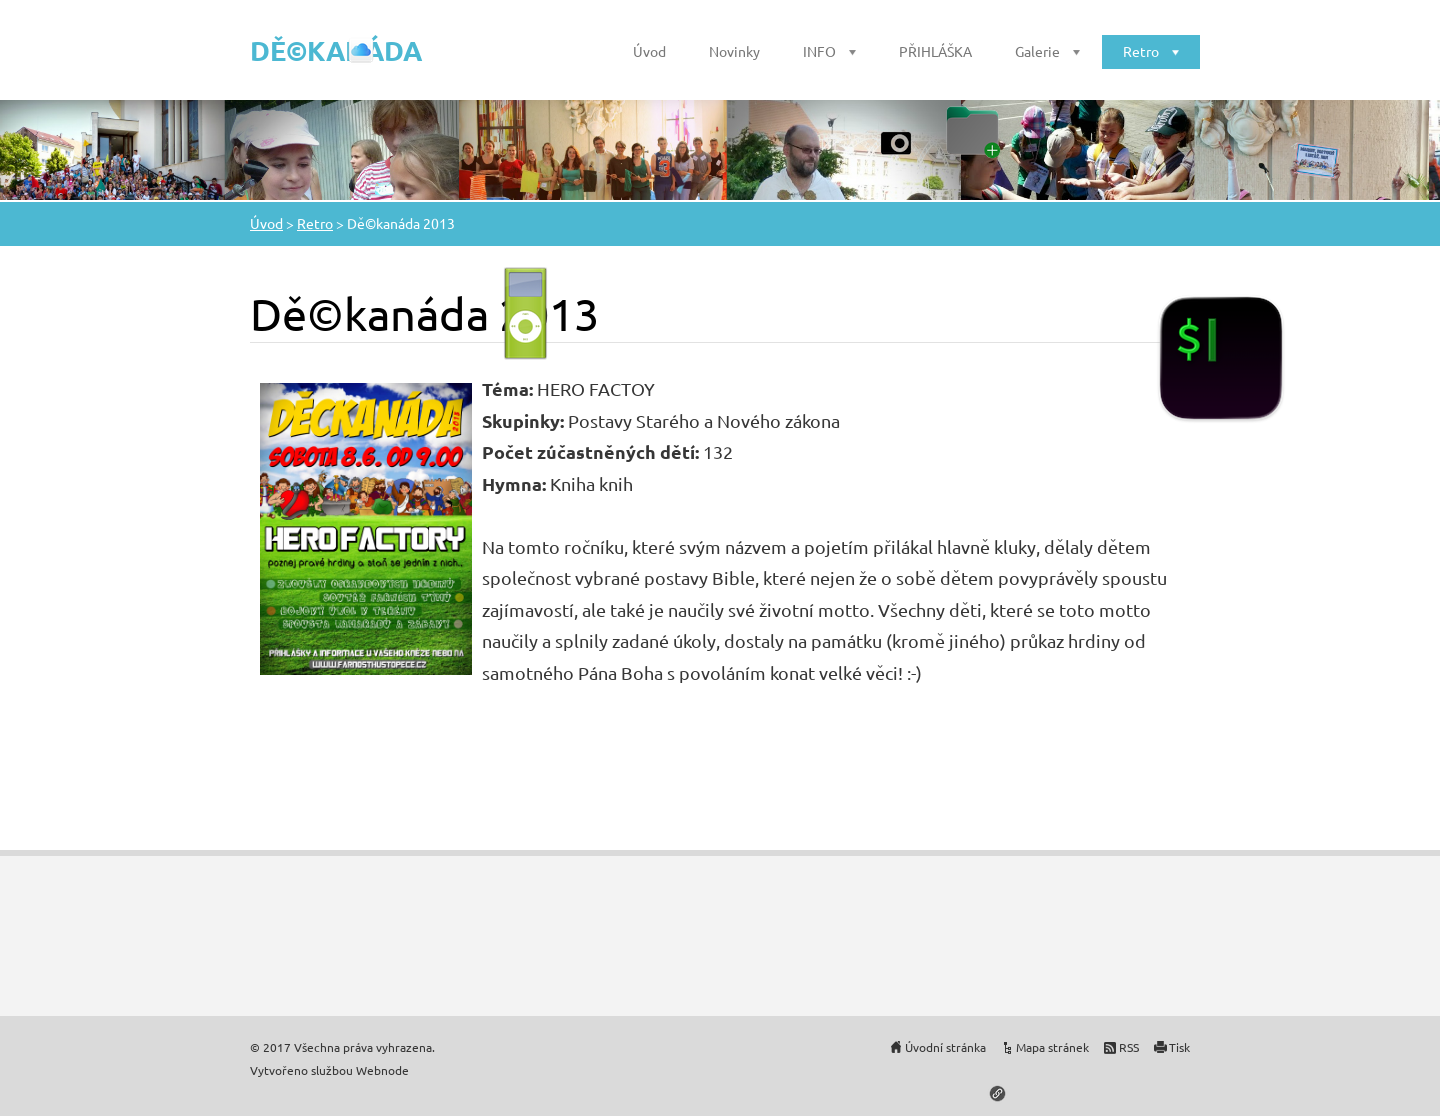  Describe the element at coordinates (1221, 358) in the screenshot. I see `open iTerm2 terminal application` at that location.